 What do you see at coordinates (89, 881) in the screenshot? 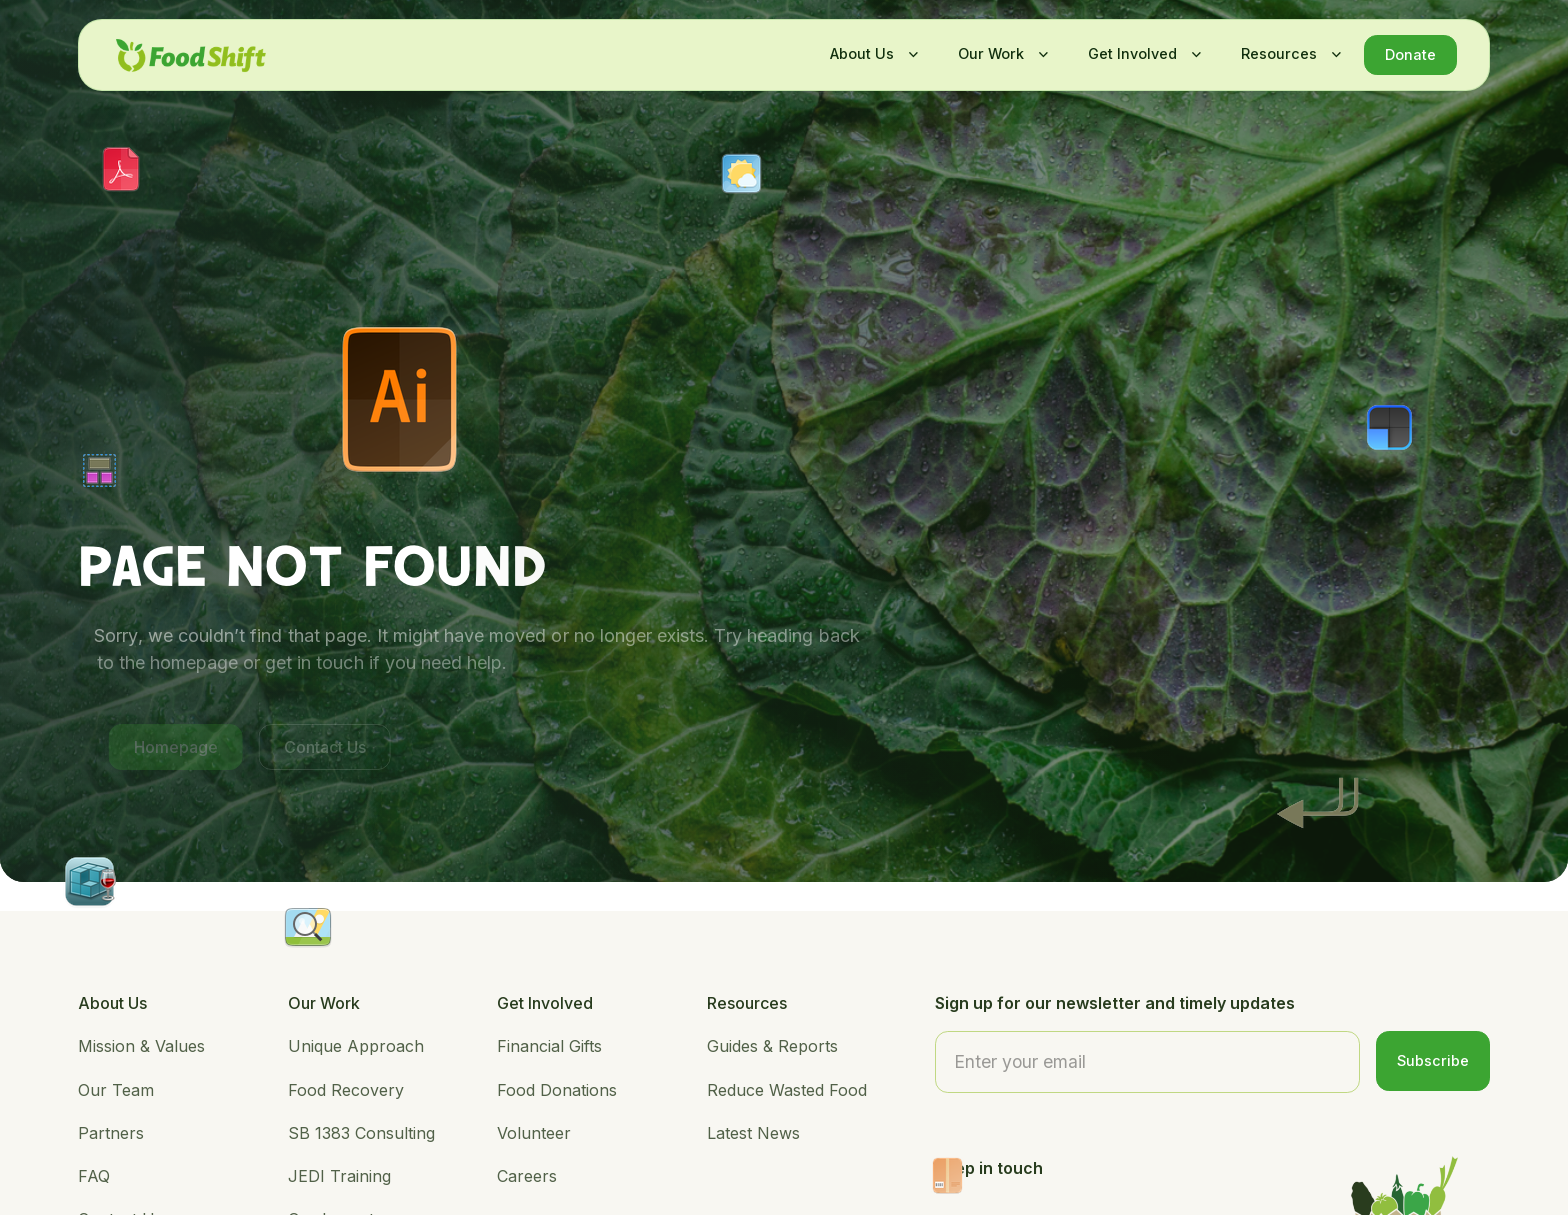
I see `open windows registry editor via wine` at bounding box center [89, 881].